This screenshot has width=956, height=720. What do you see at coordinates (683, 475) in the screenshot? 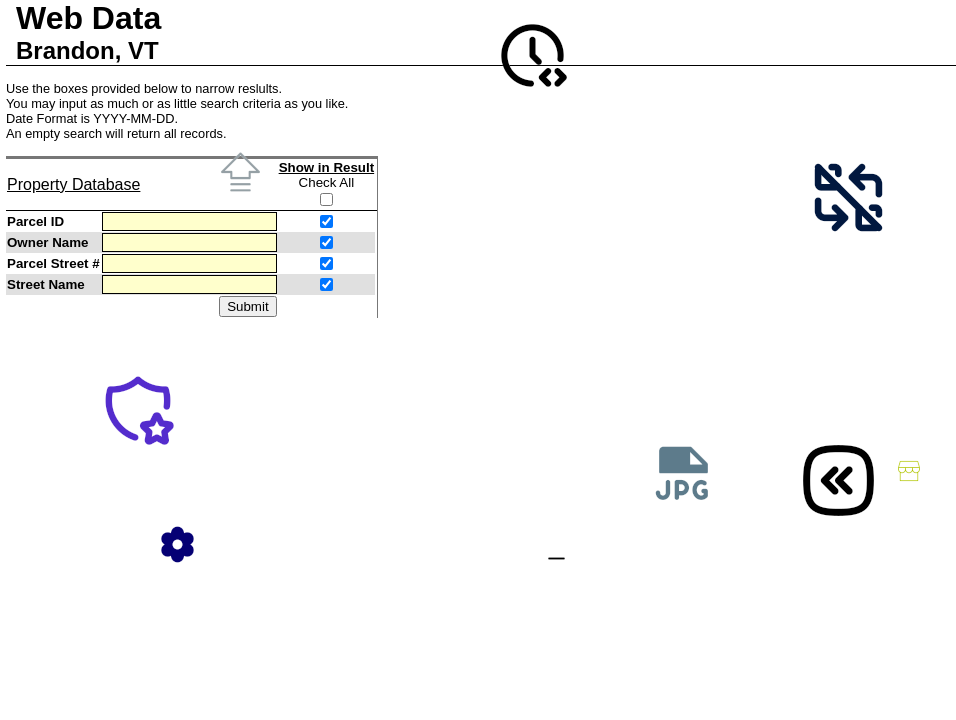
I see `view or open a JPG image file` at bounding box center [683, 475].